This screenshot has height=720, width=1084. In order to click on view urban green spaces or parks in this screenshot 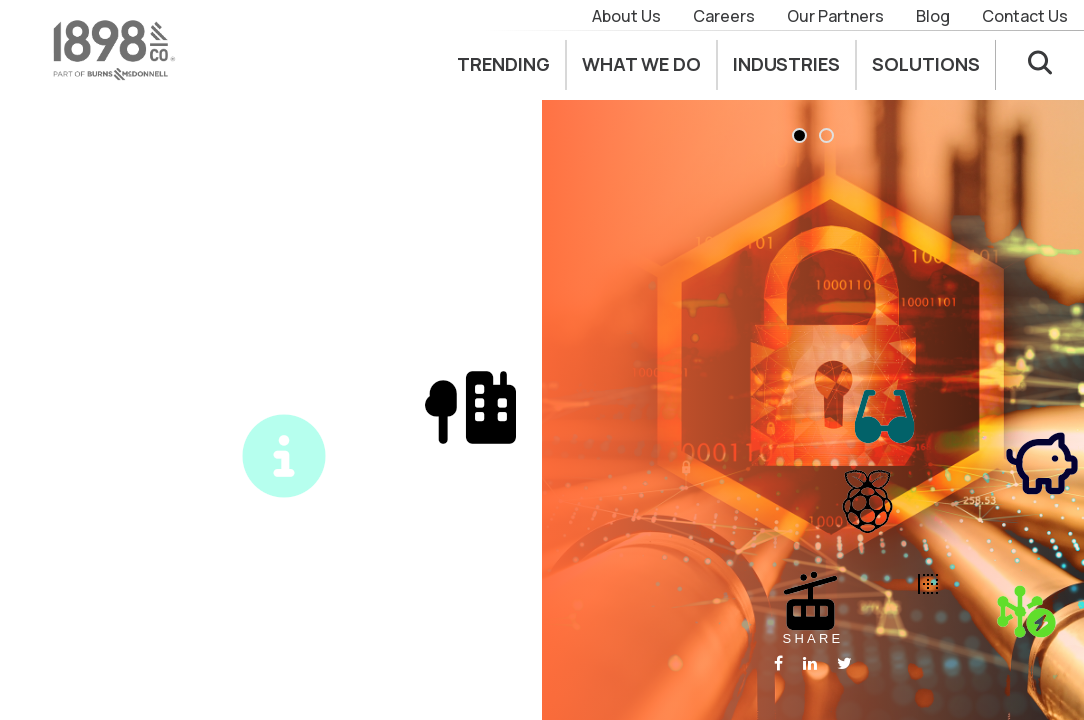, I will do `click(470, 407)`.